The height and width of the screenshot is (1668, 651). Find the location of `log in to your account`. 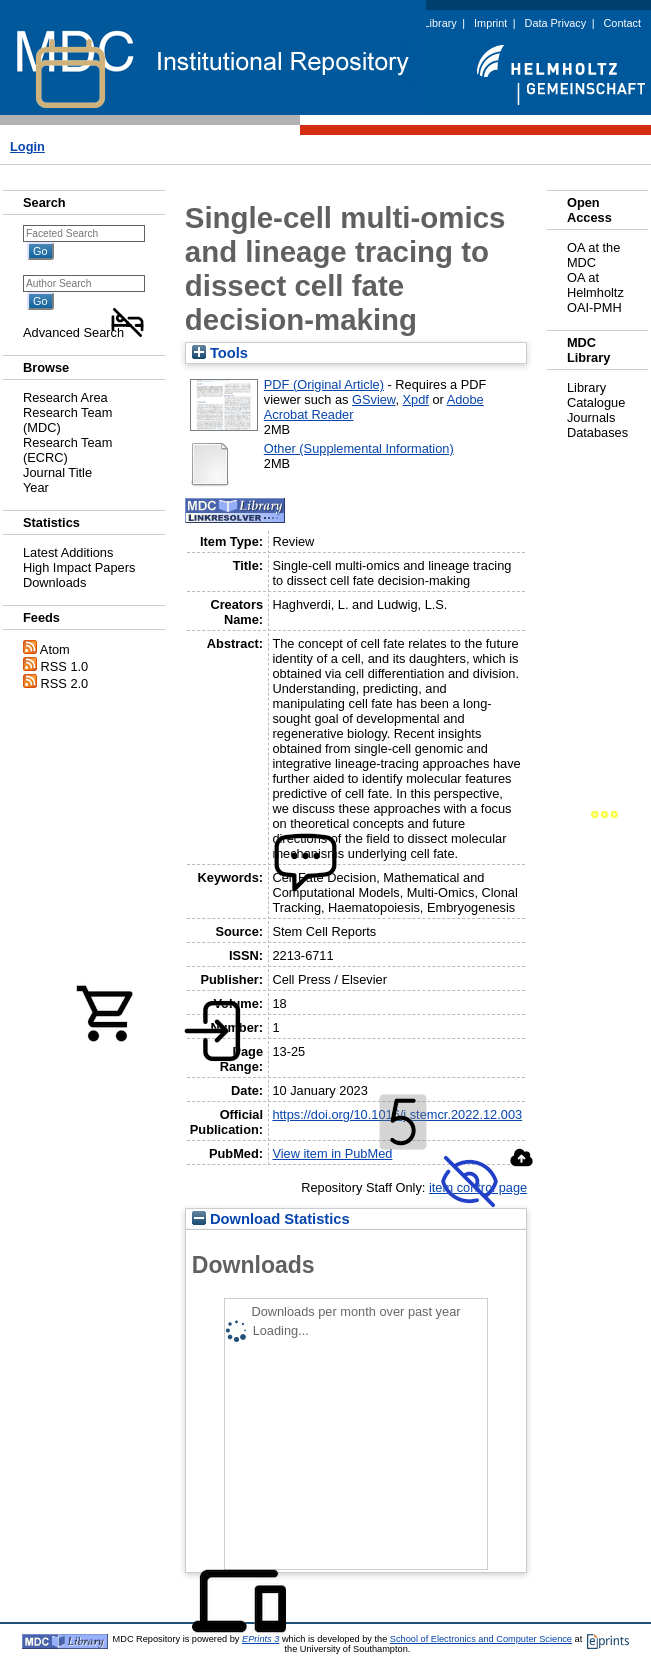

log in to your account is located at coordinates (217, 1031).